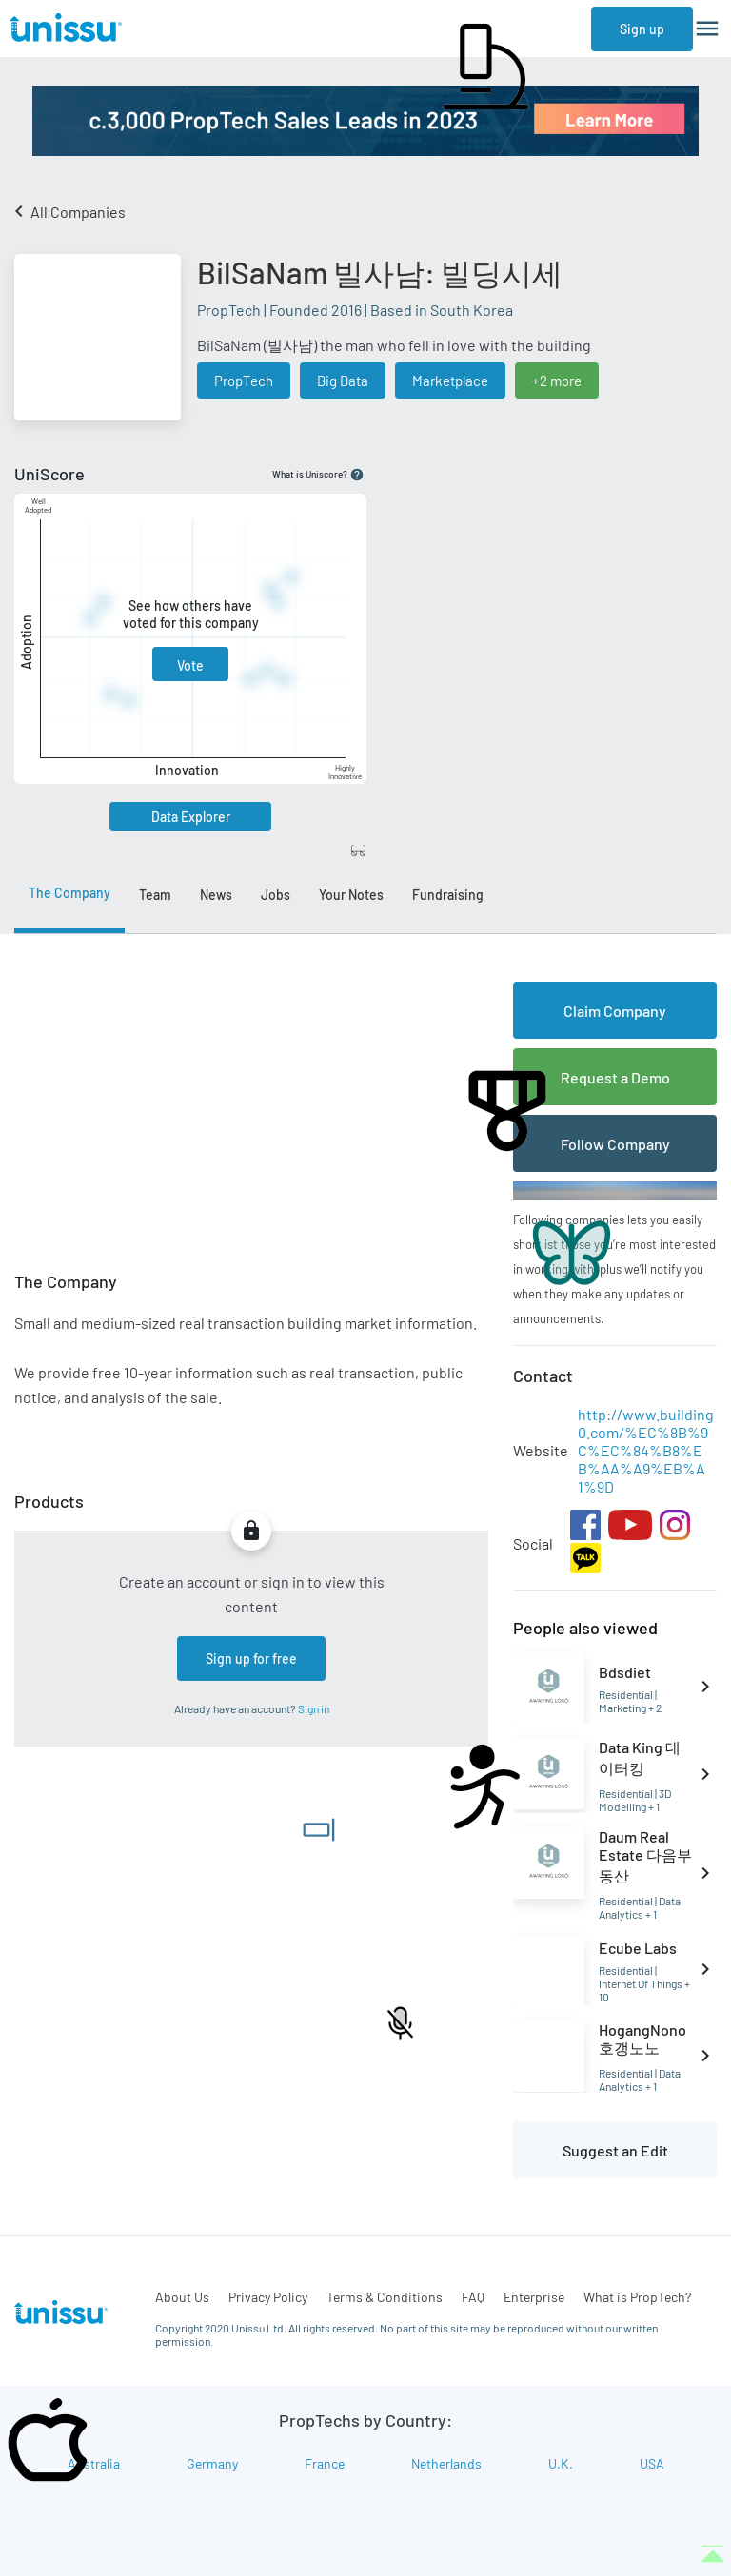 This screenshot has height=2576, width=731. Describe the element at coordinates (319, 1829) in the screenshot. I see `align content to the right` at that location.